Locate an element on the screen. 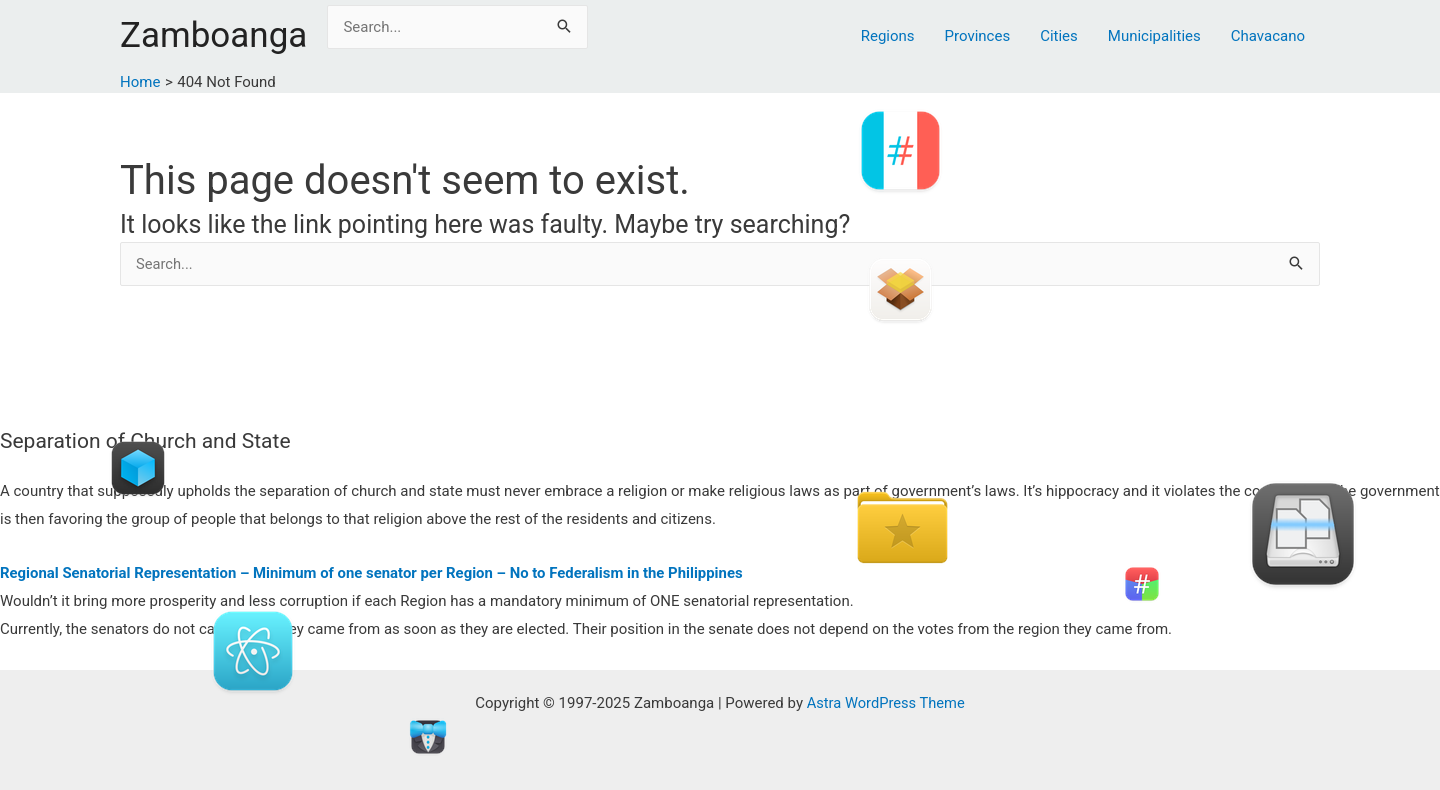  launch ryujinx nintendo switch emulator is located at coordinates (900, 150).